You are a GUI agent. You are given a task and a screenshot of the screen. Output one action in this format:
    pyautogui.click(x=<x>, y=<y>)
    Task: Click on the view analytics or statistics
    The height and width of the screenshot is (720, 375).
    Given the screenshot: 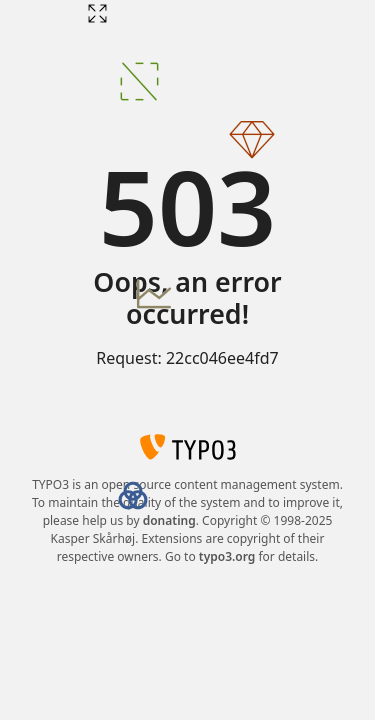 What is the action you would take?
    pyautogui.click(x=154, y=294)
    